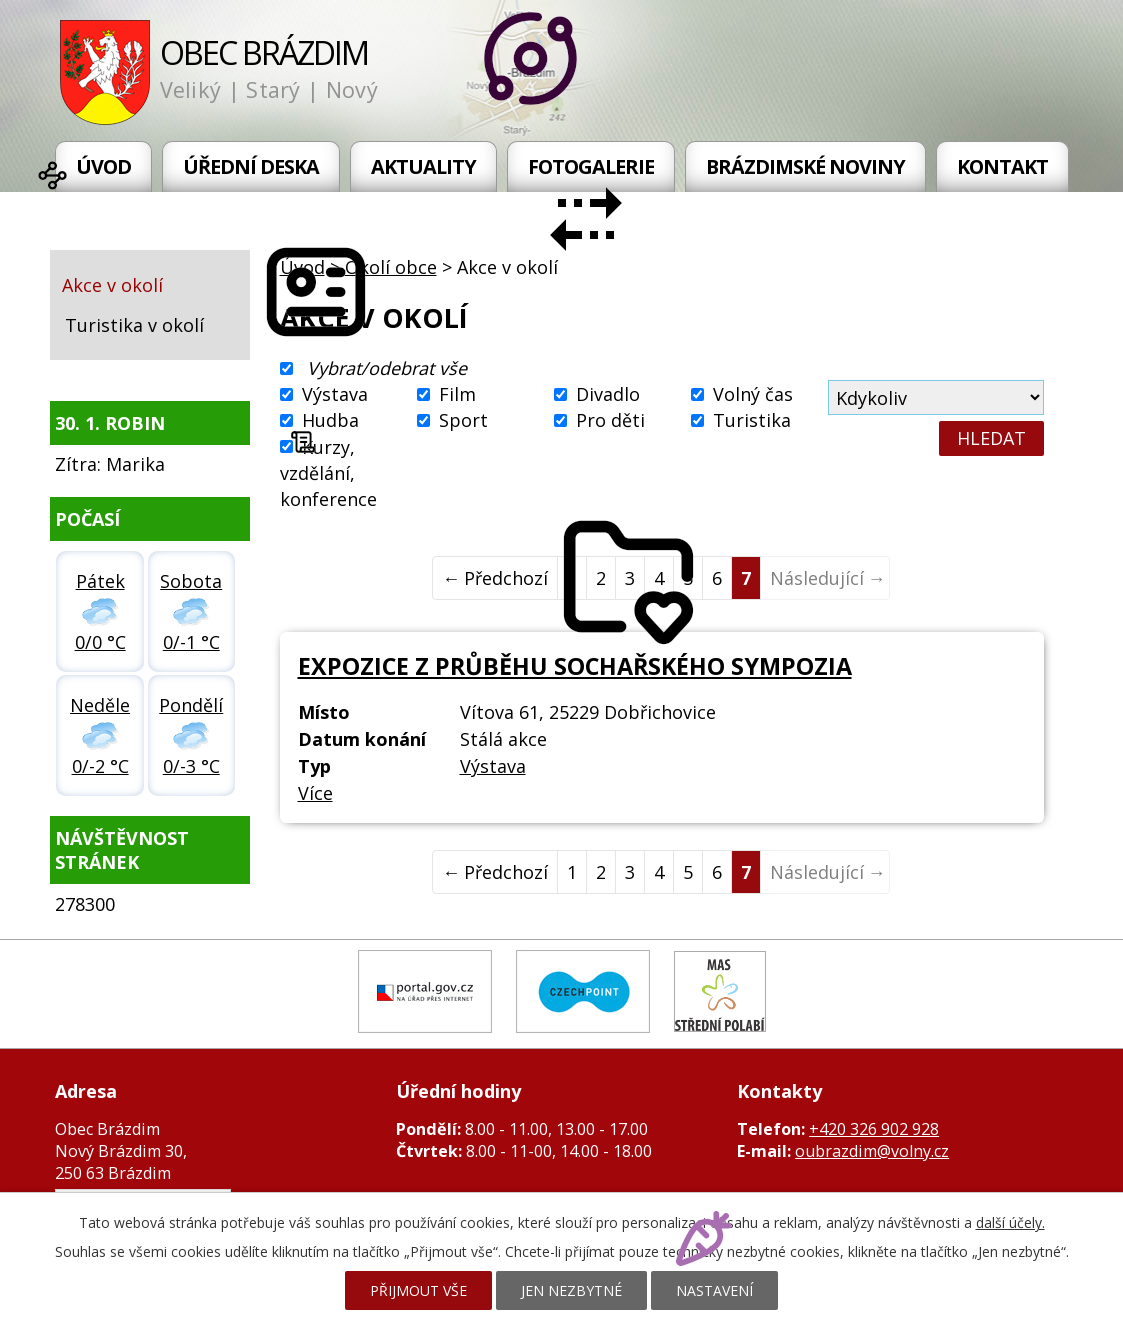 This screenshot has width=1123, height=1320. Describe the element at coordinates (52, 175) in the screenshot. I see `view route waypoints or path nodes` at that location.